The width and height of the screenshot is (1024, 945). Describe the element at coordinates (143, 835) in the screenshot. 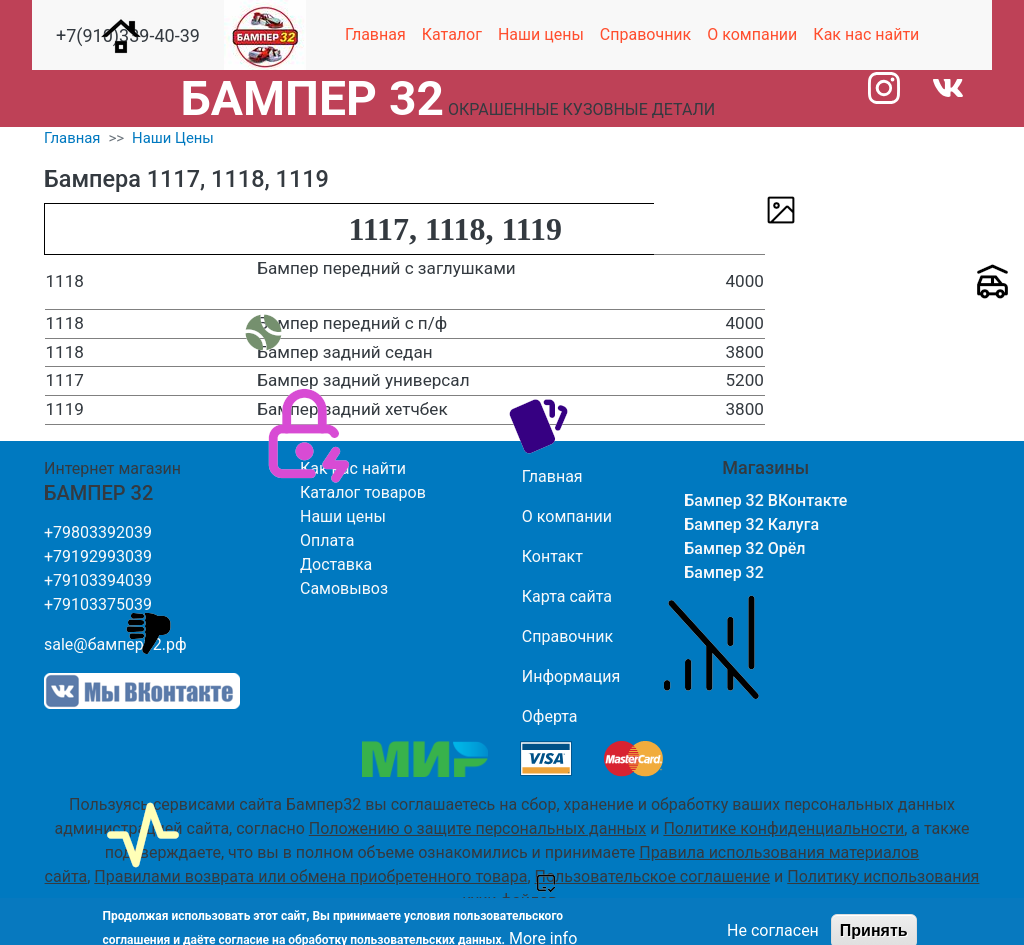

I see `view activity or health metrics` at that location.